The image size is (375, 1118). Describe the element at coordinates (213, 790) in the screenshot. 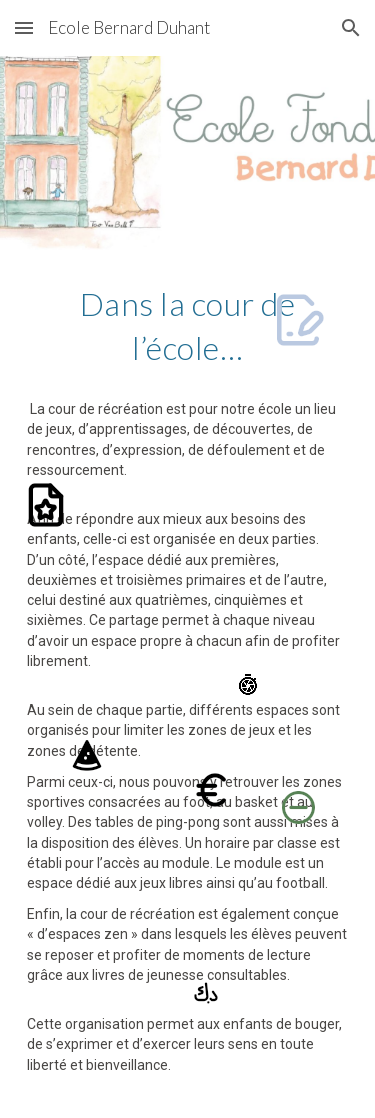

I see `indicates euro currency or pricing` at that location.